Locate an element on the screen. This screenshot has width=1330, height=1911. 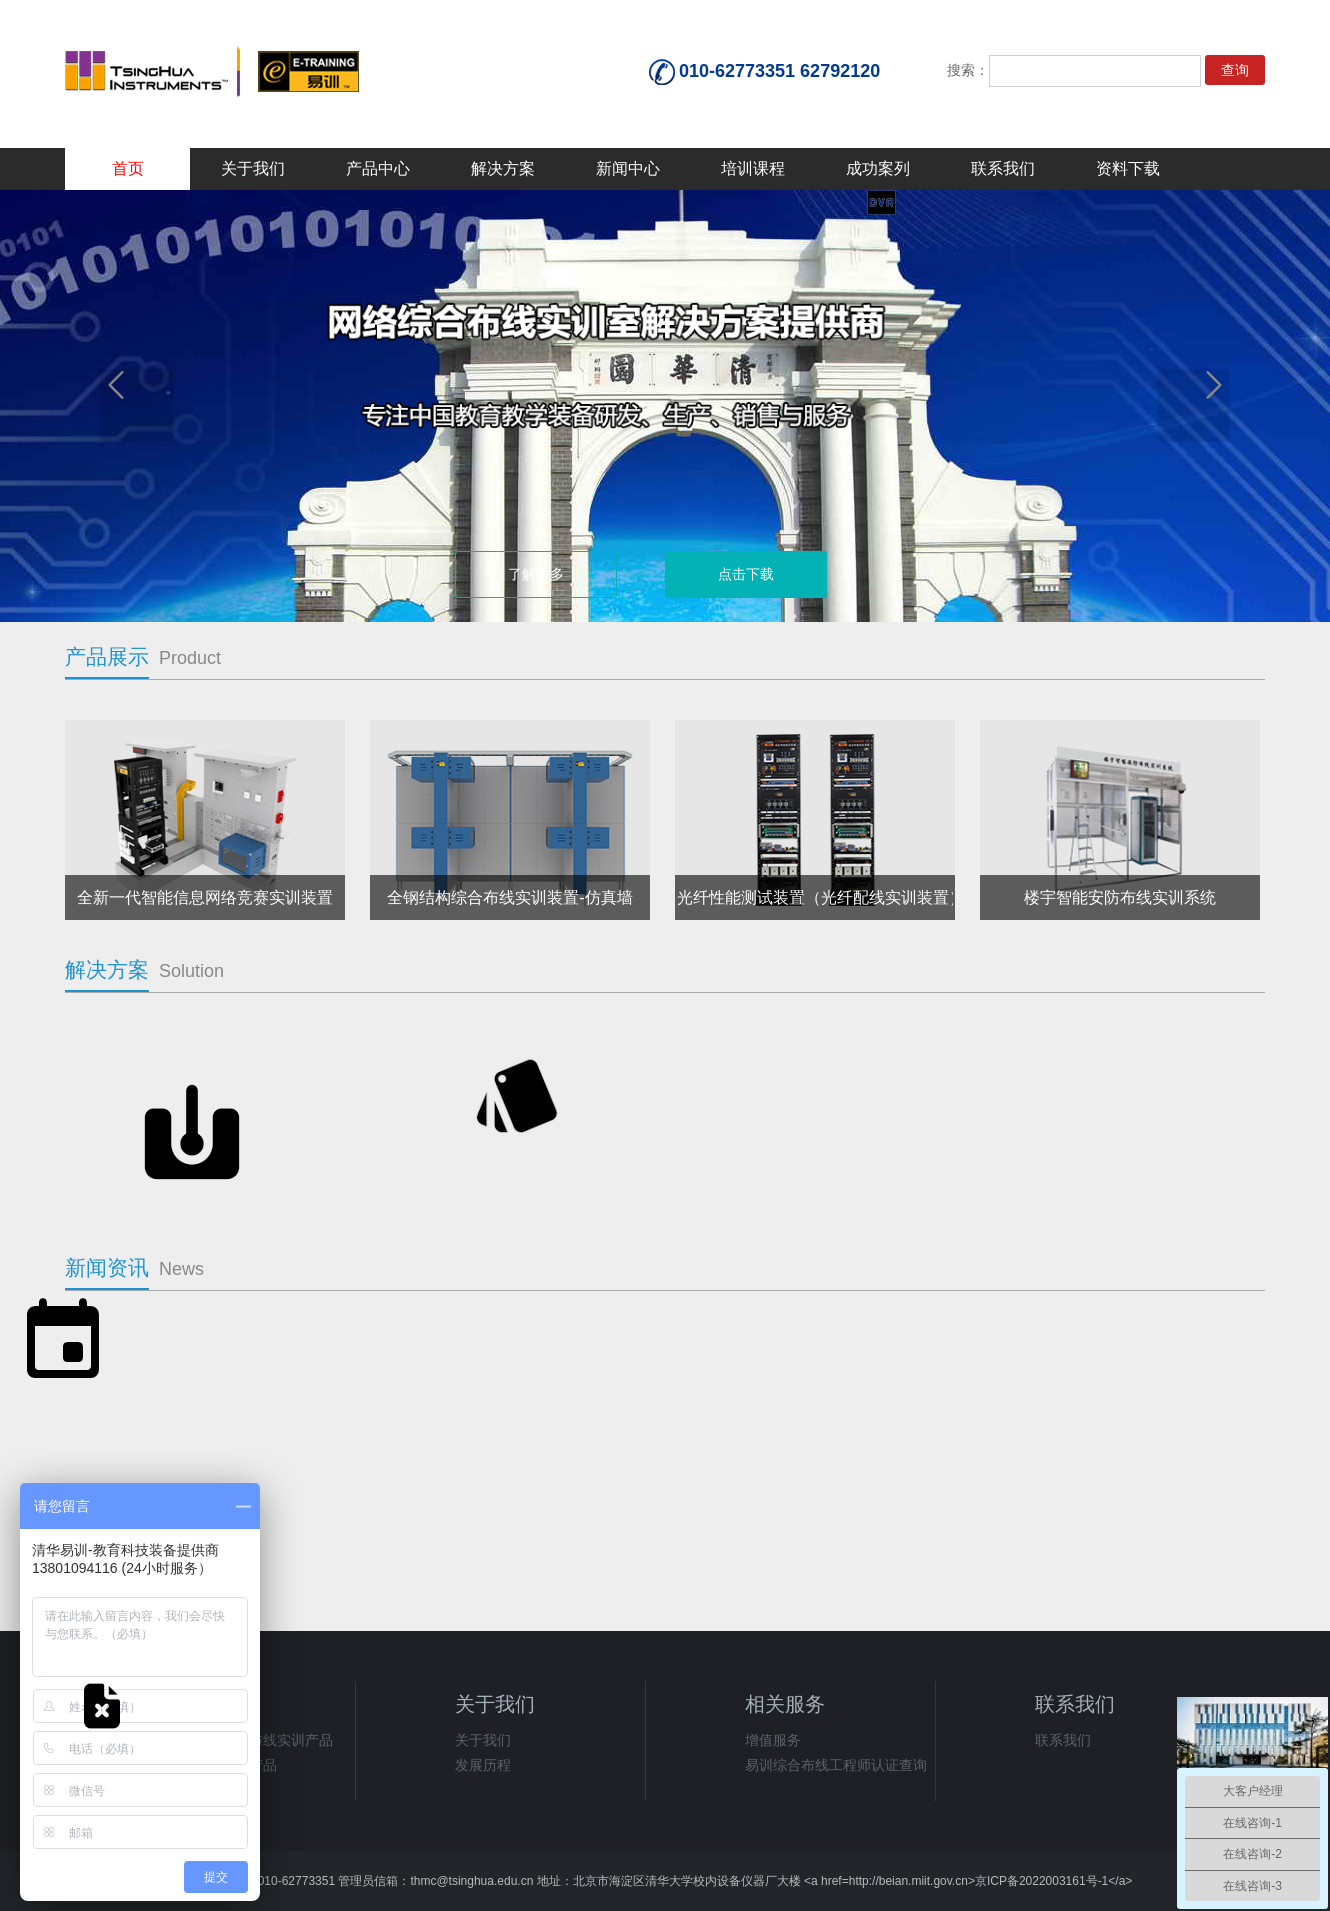
access bore hole or well monitoring data is located at coordinates (192, 1132).